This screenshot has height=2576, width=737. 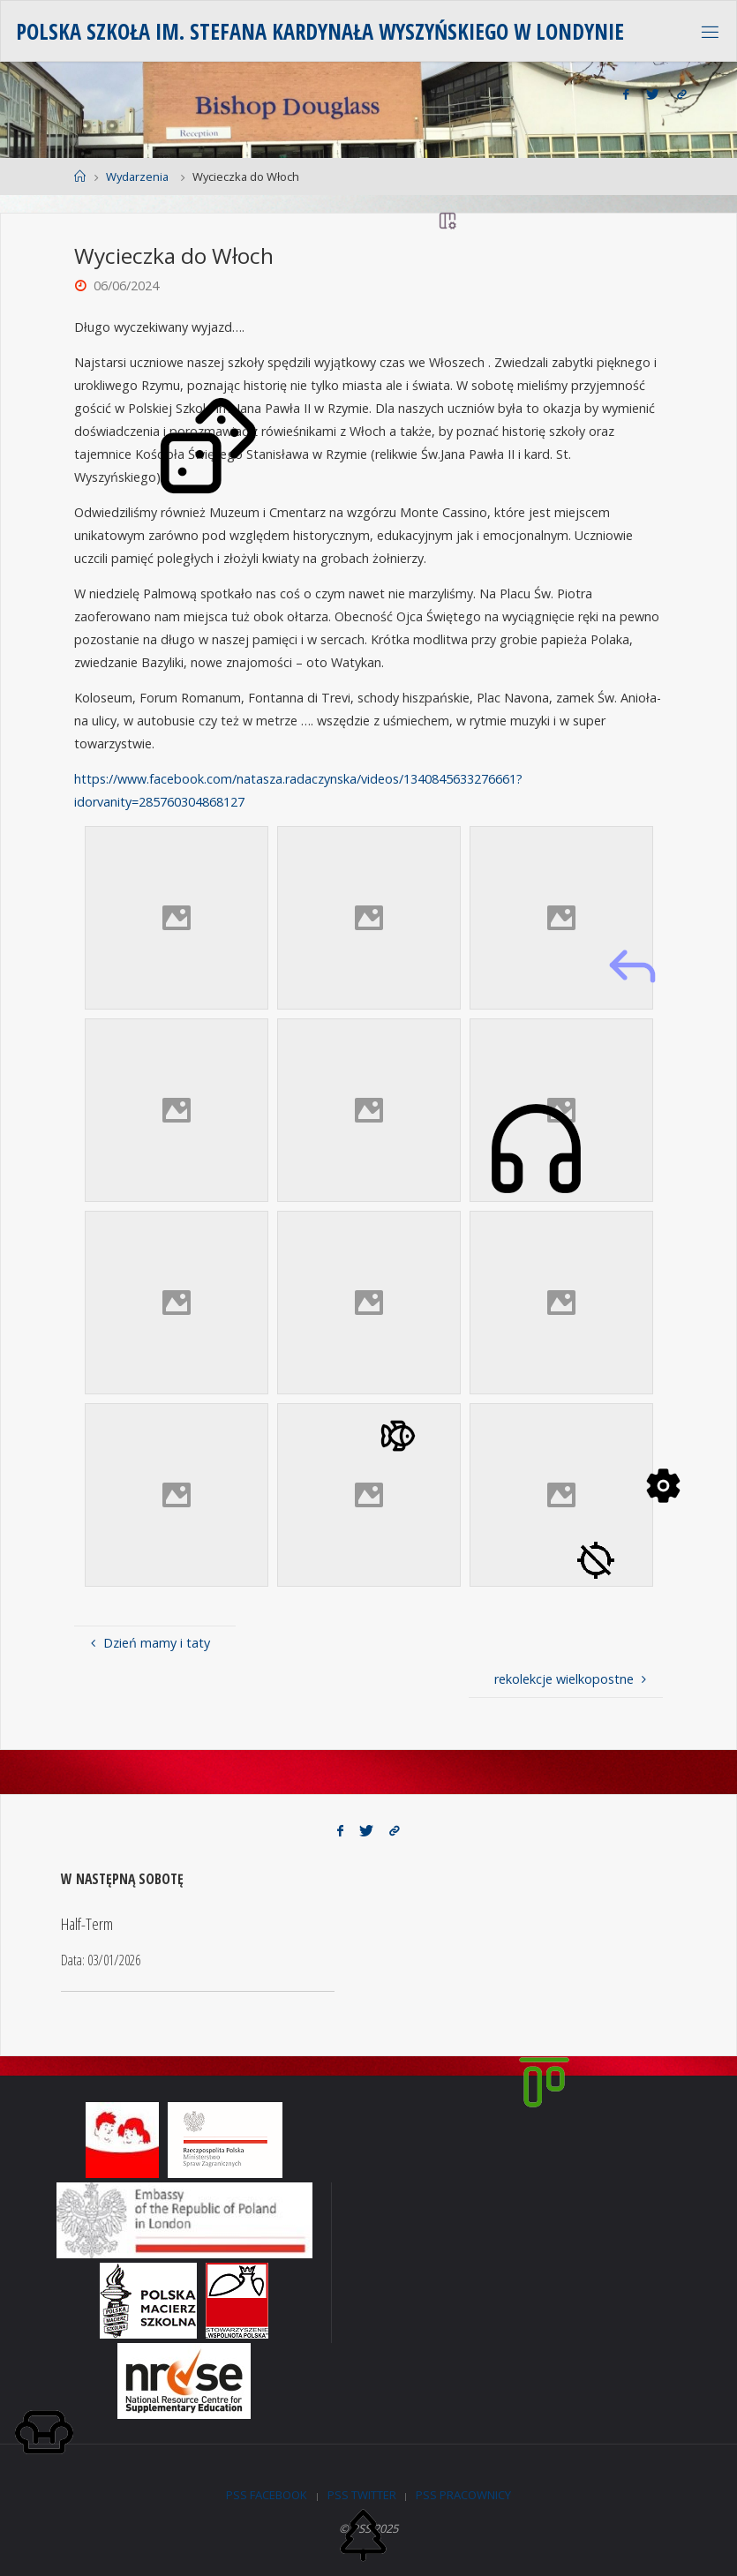 I want to click on randomize or shuffle content, so click(x=208, y=446).